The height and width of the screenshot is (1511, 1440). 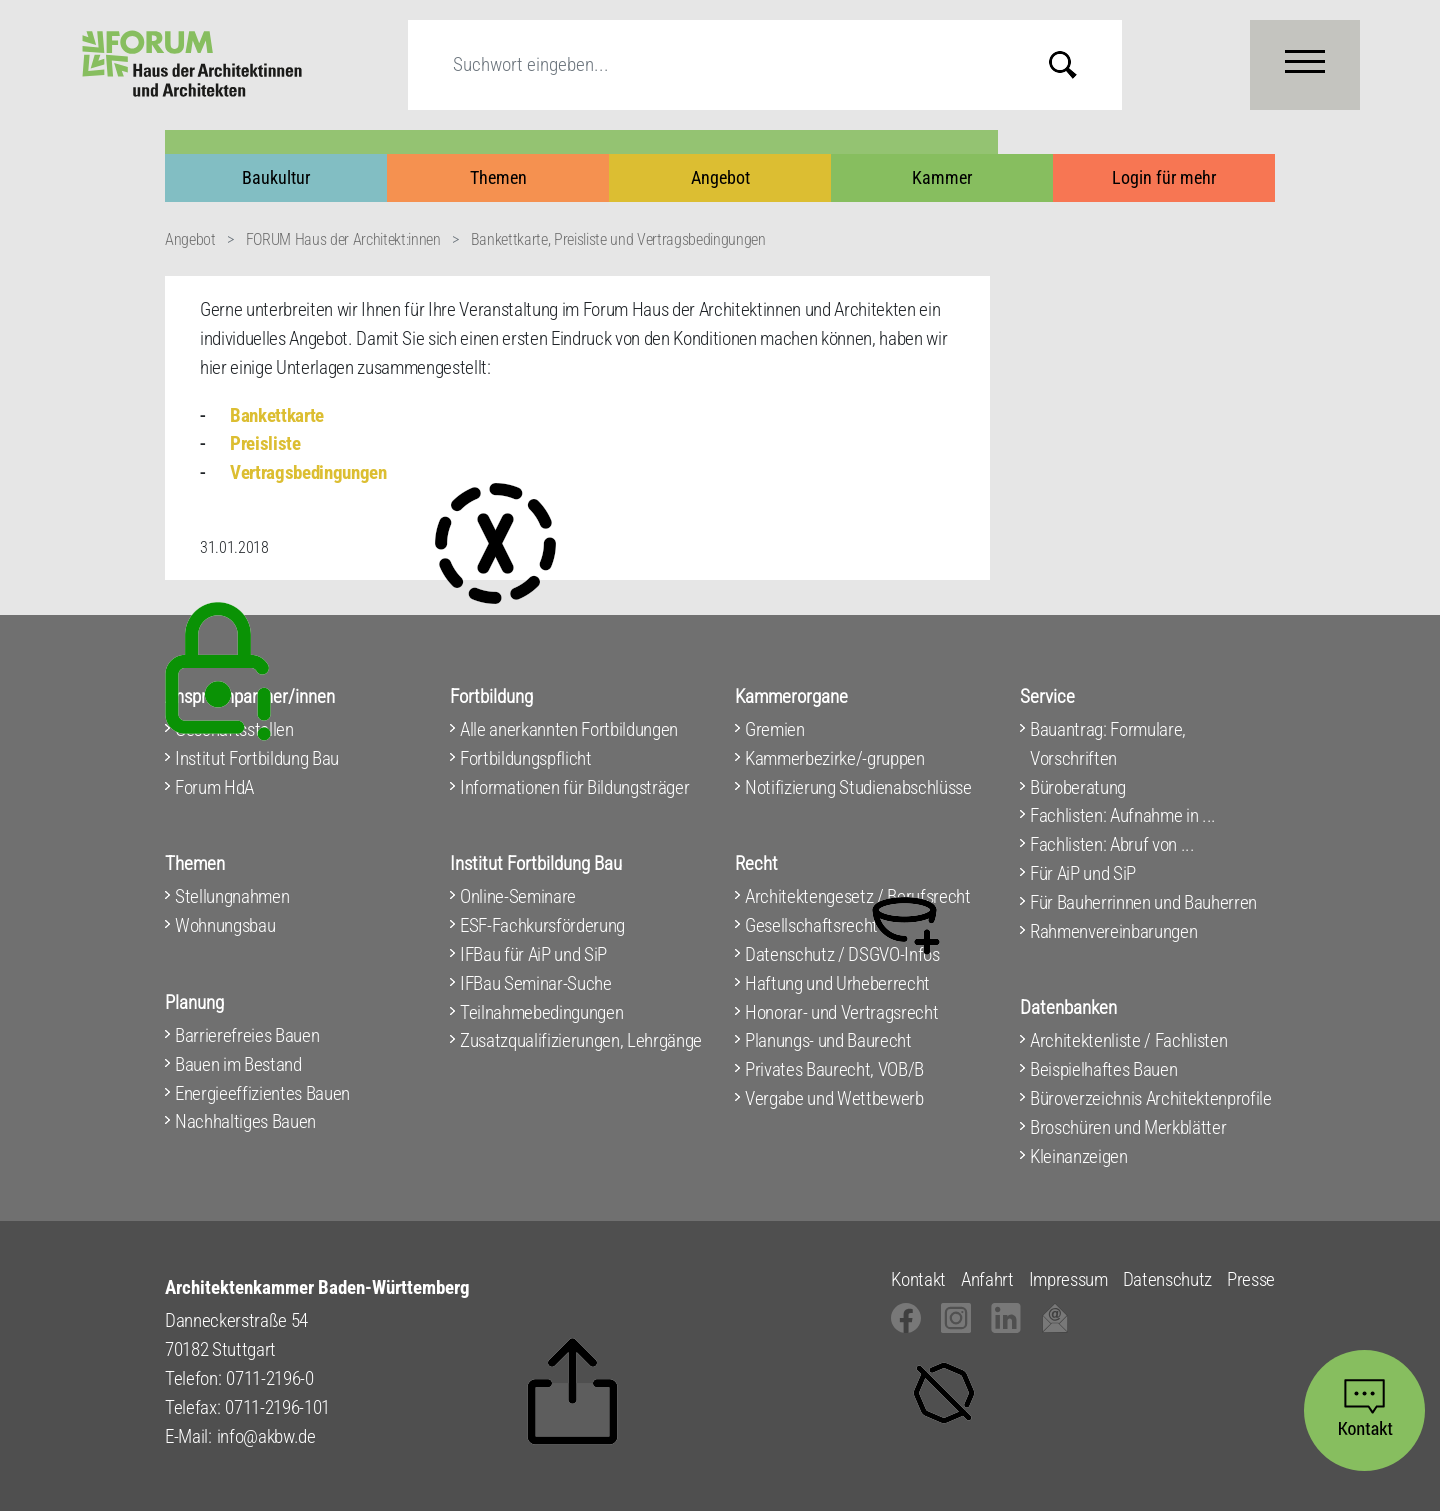 I want to click on export or share content to another app, so click(x=572, y=1395).